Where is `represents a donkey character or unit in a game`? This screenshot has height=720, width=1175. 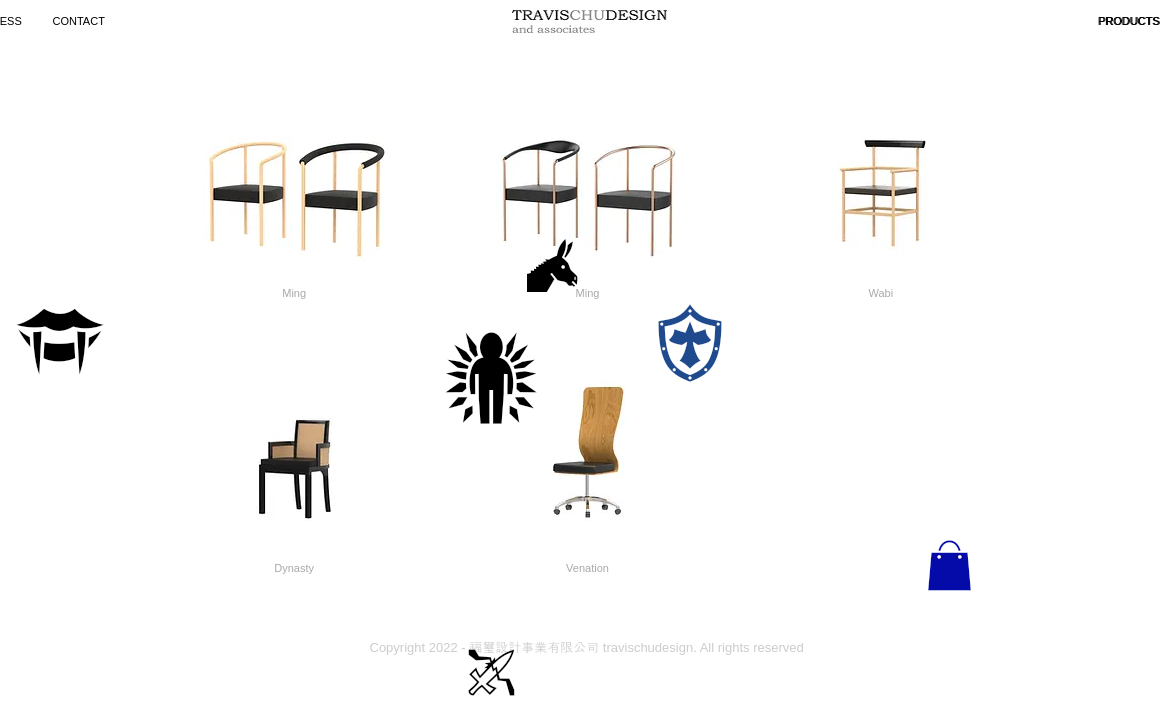 represents a donkey character or unit in a game is located at coordinates (553, 265).